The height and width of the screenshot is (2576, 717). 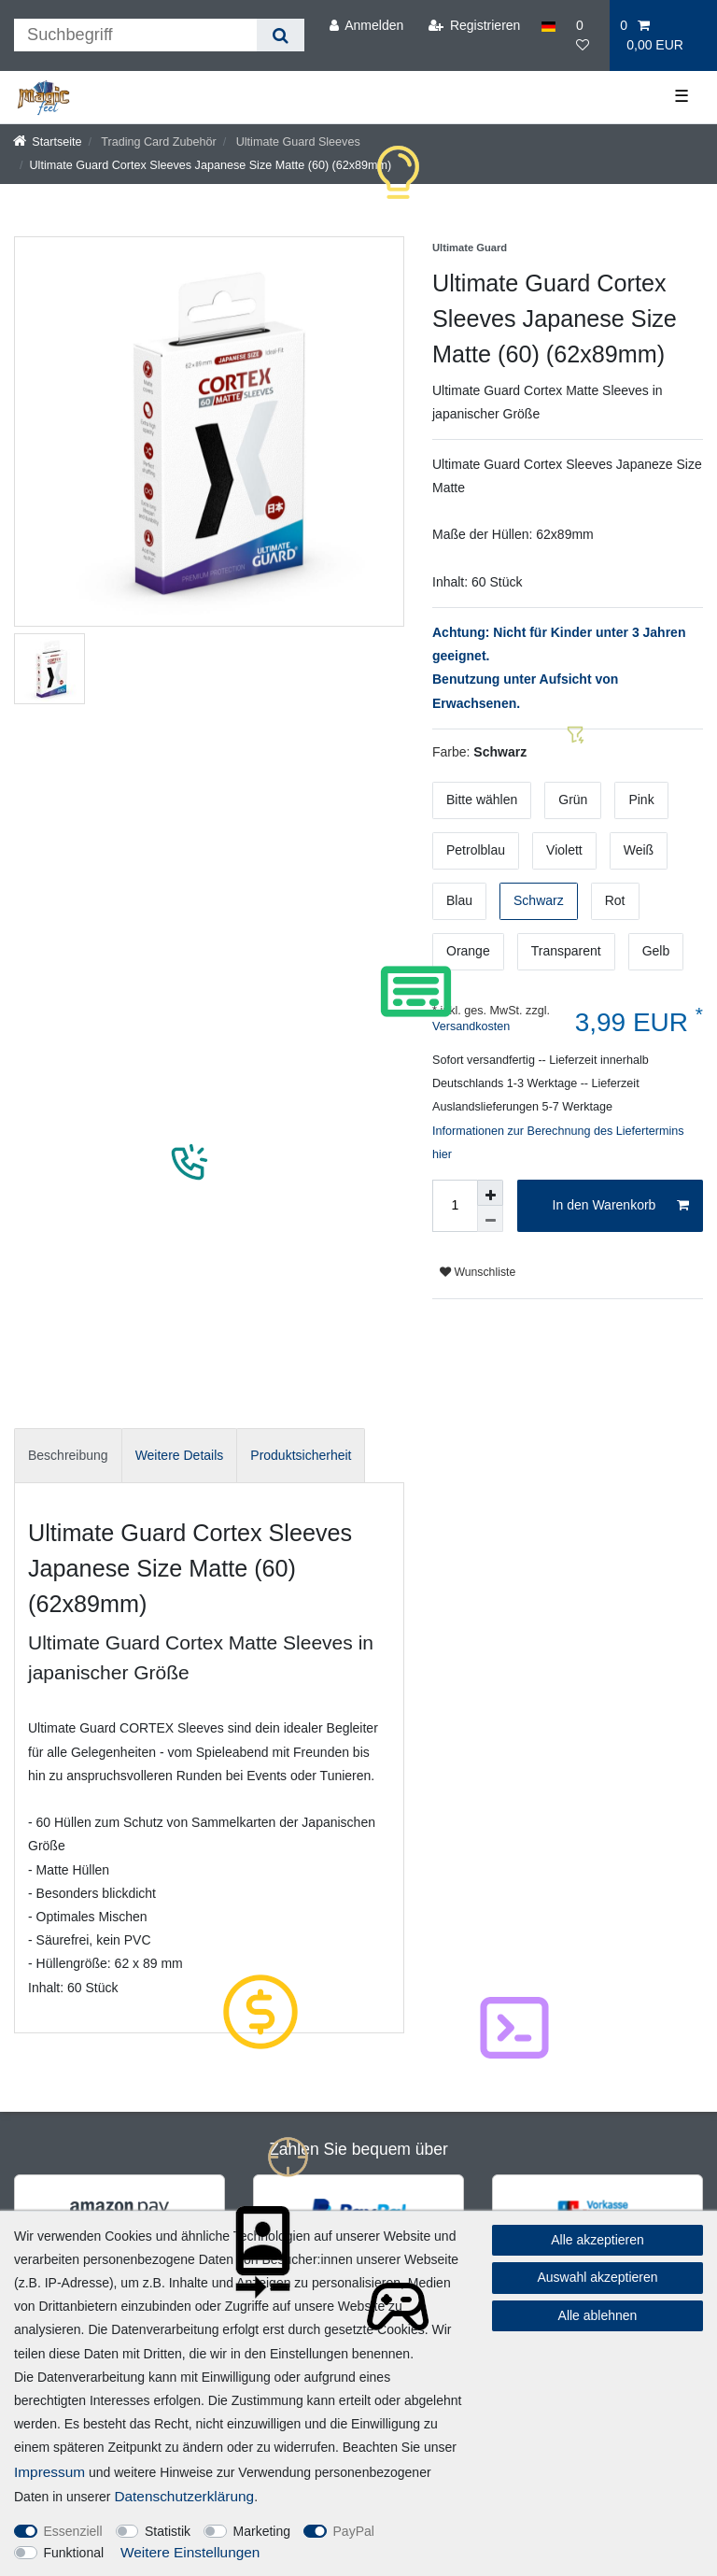 I want to click on open the on-screen keyboard, so click(x=415, y=991).